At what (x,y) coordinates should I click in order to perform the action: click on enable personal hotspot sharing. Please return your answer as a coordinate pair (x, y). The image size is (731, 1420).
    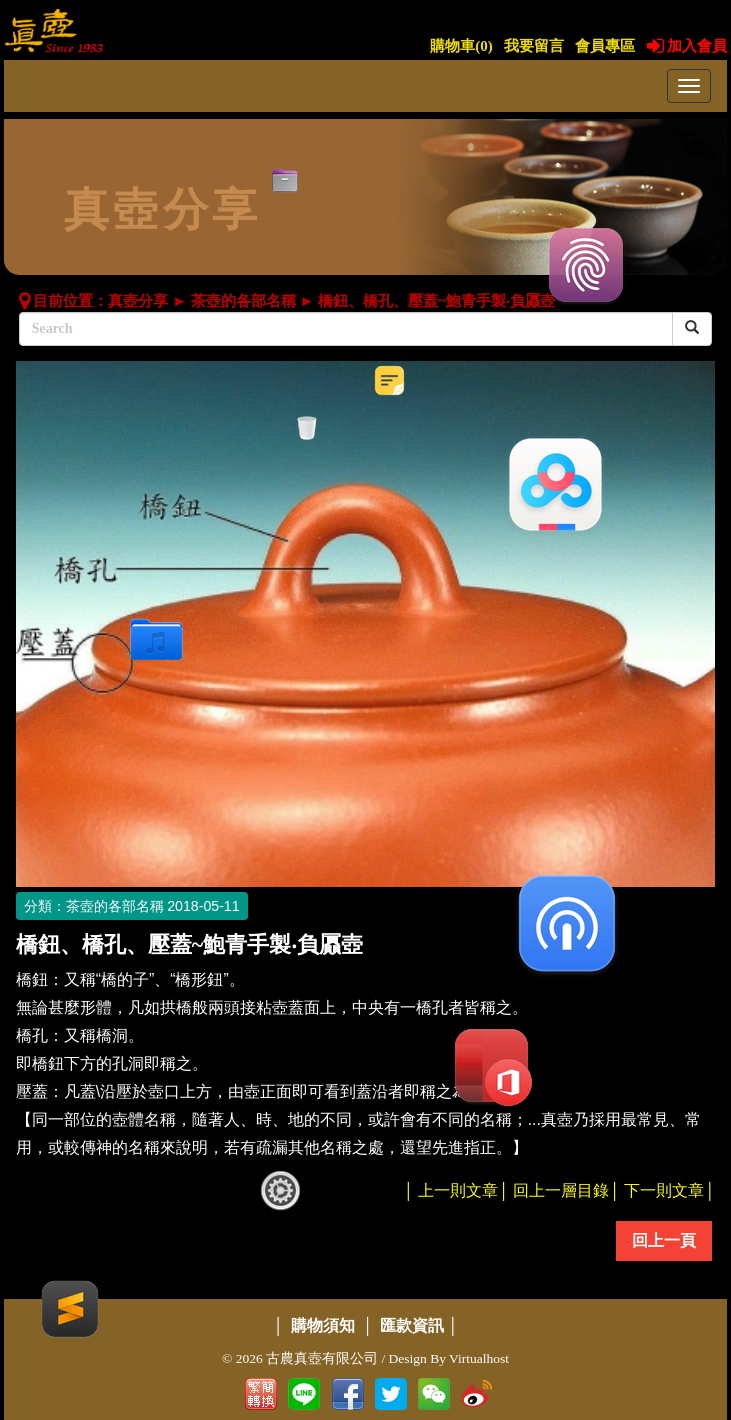
    Looking at the image, I should click on (567, 925).